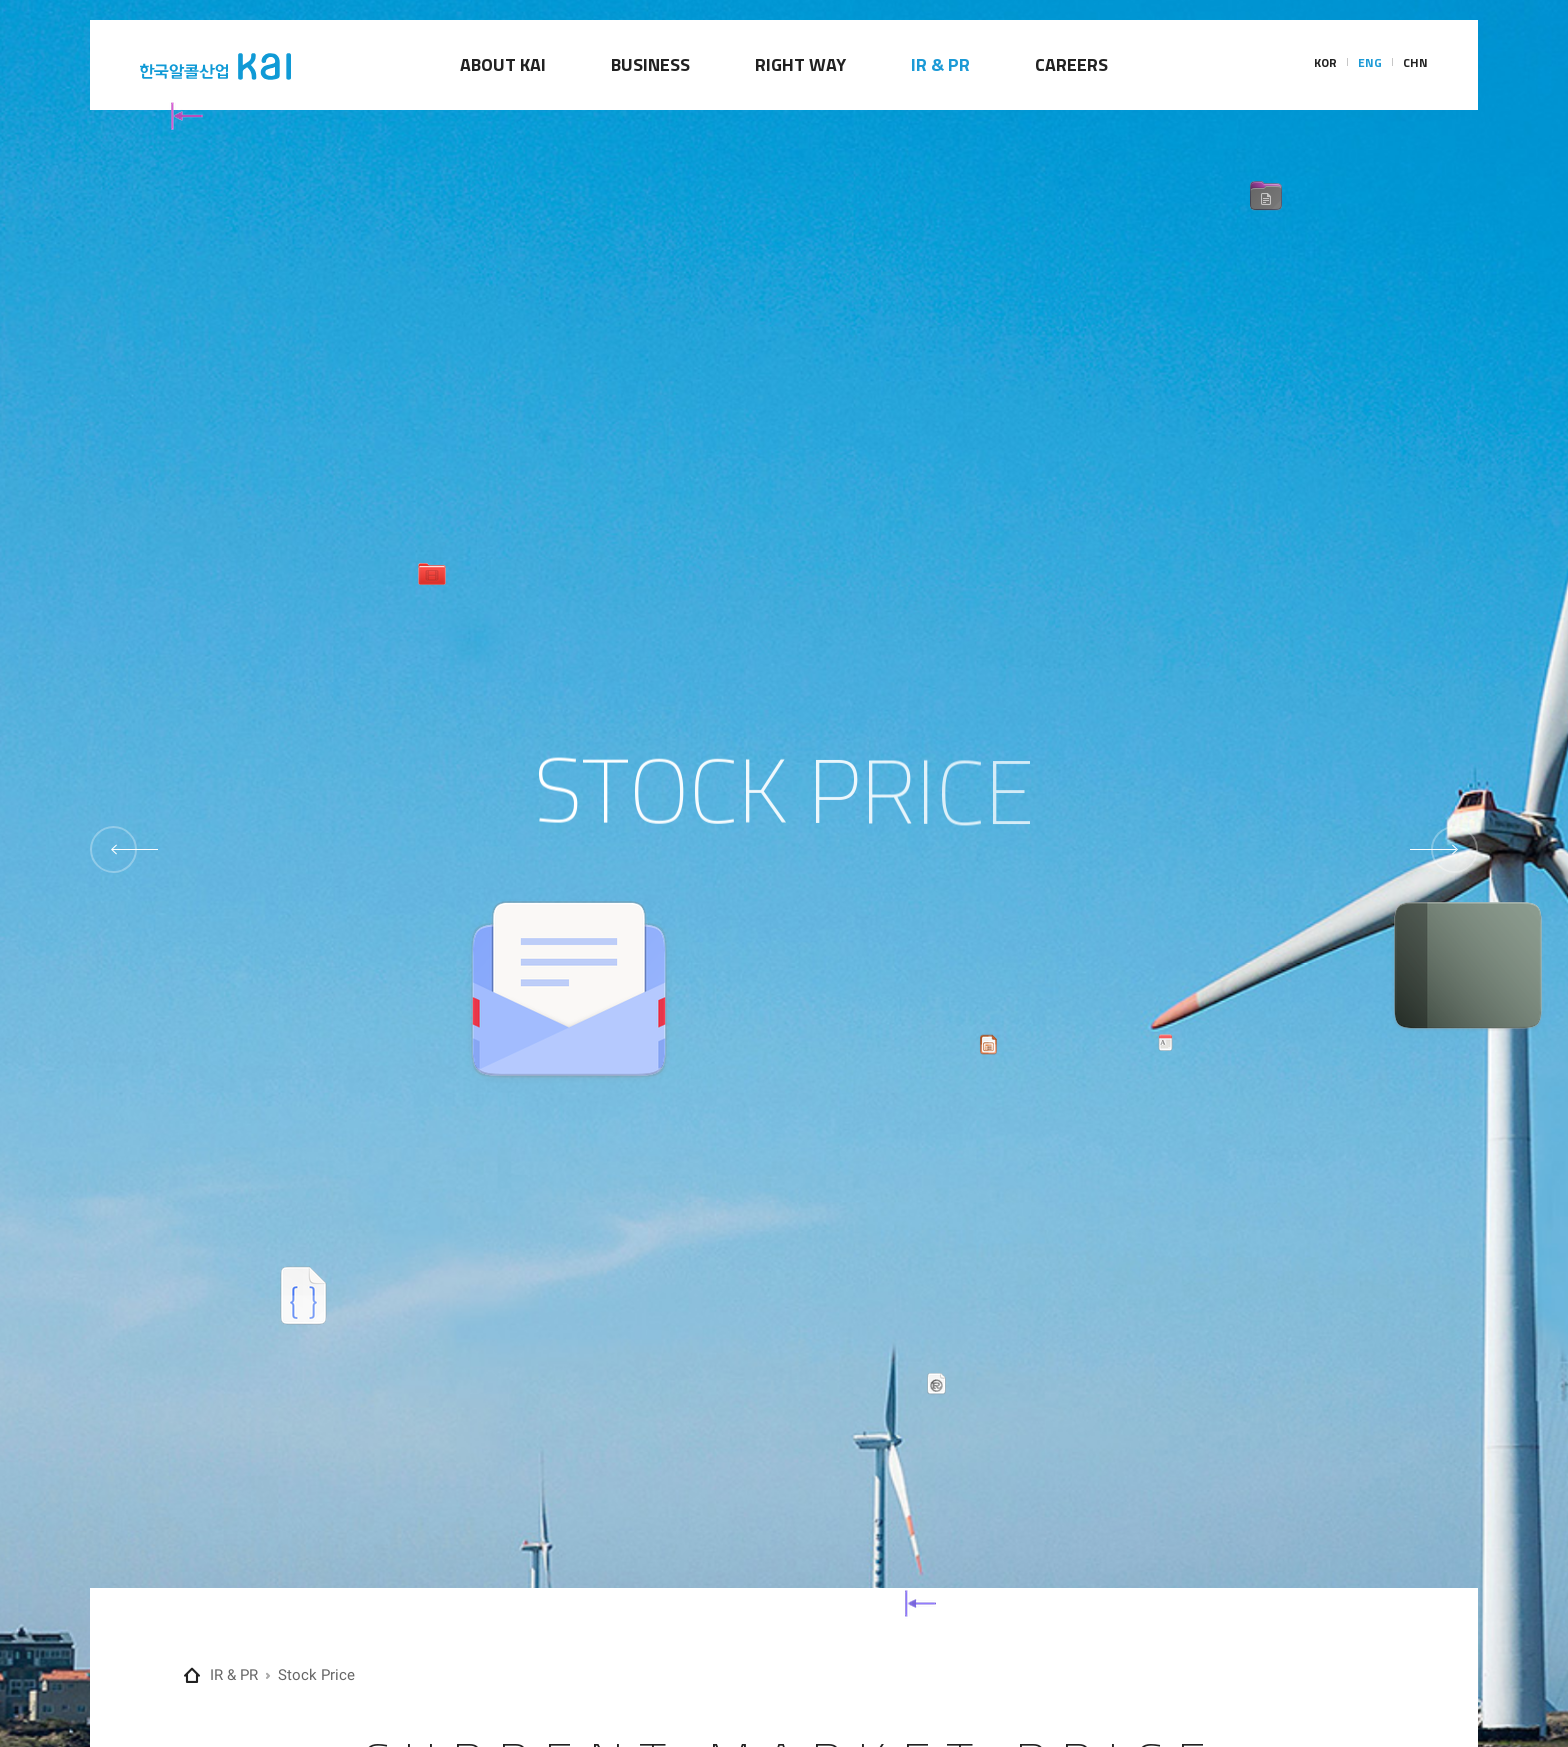 The width and height of the screenshot is (1568, 1747). I want to click on open the books or e-reader app, so click(1165, 1042).